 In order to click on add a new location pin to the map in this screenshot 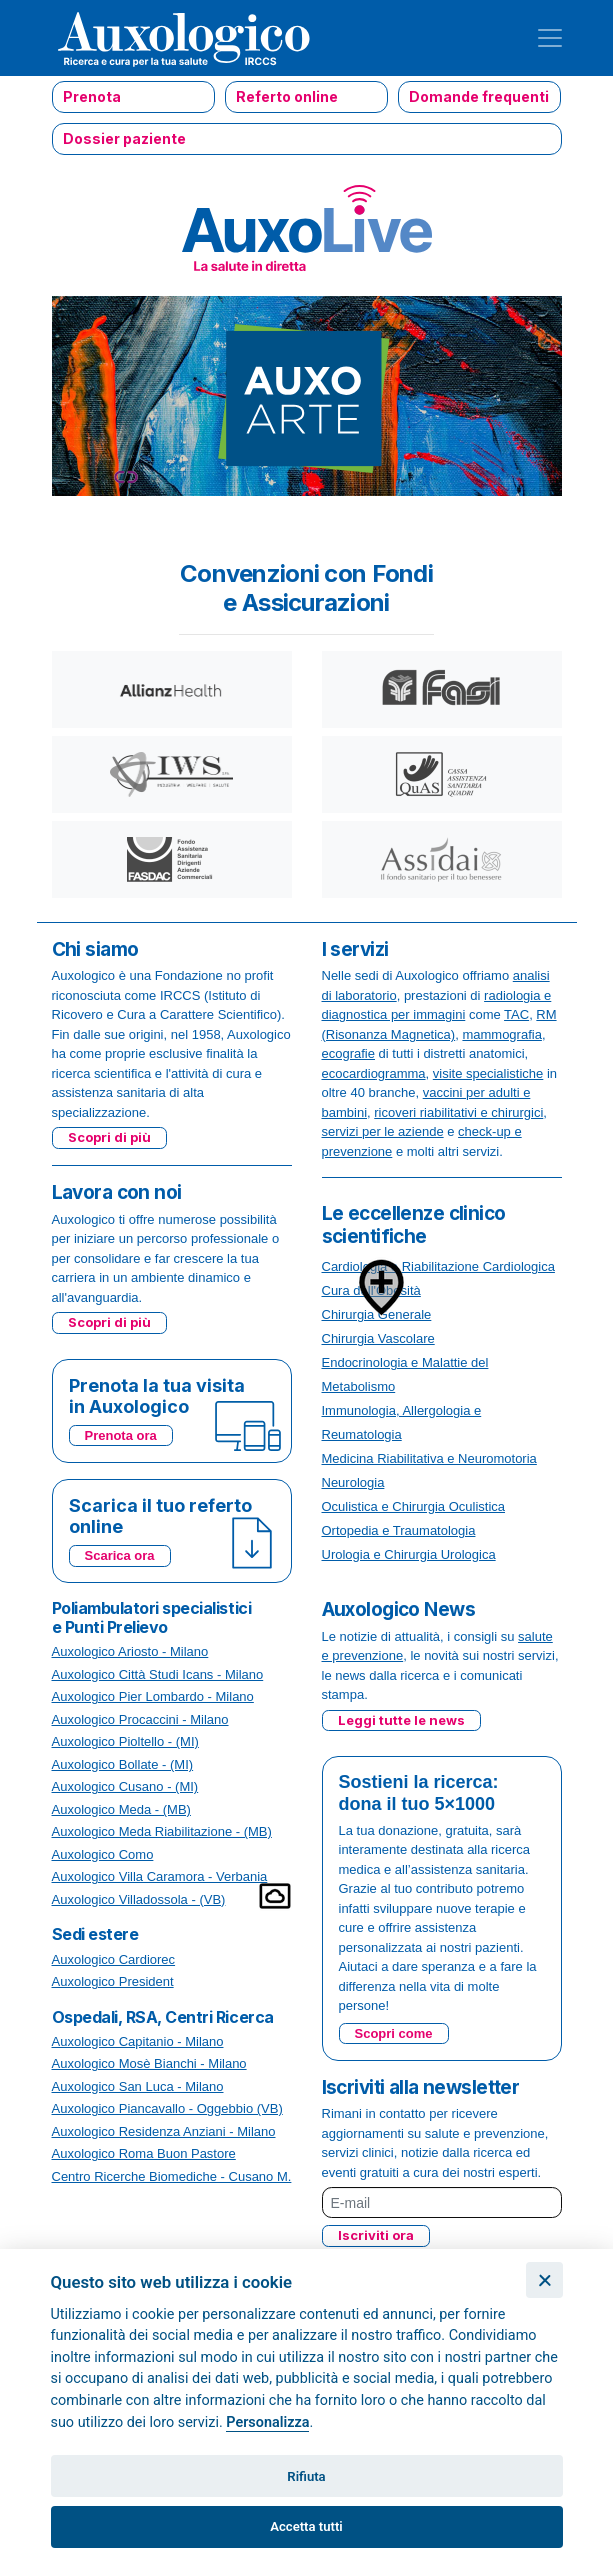, I will do `click(381, 1287)`.